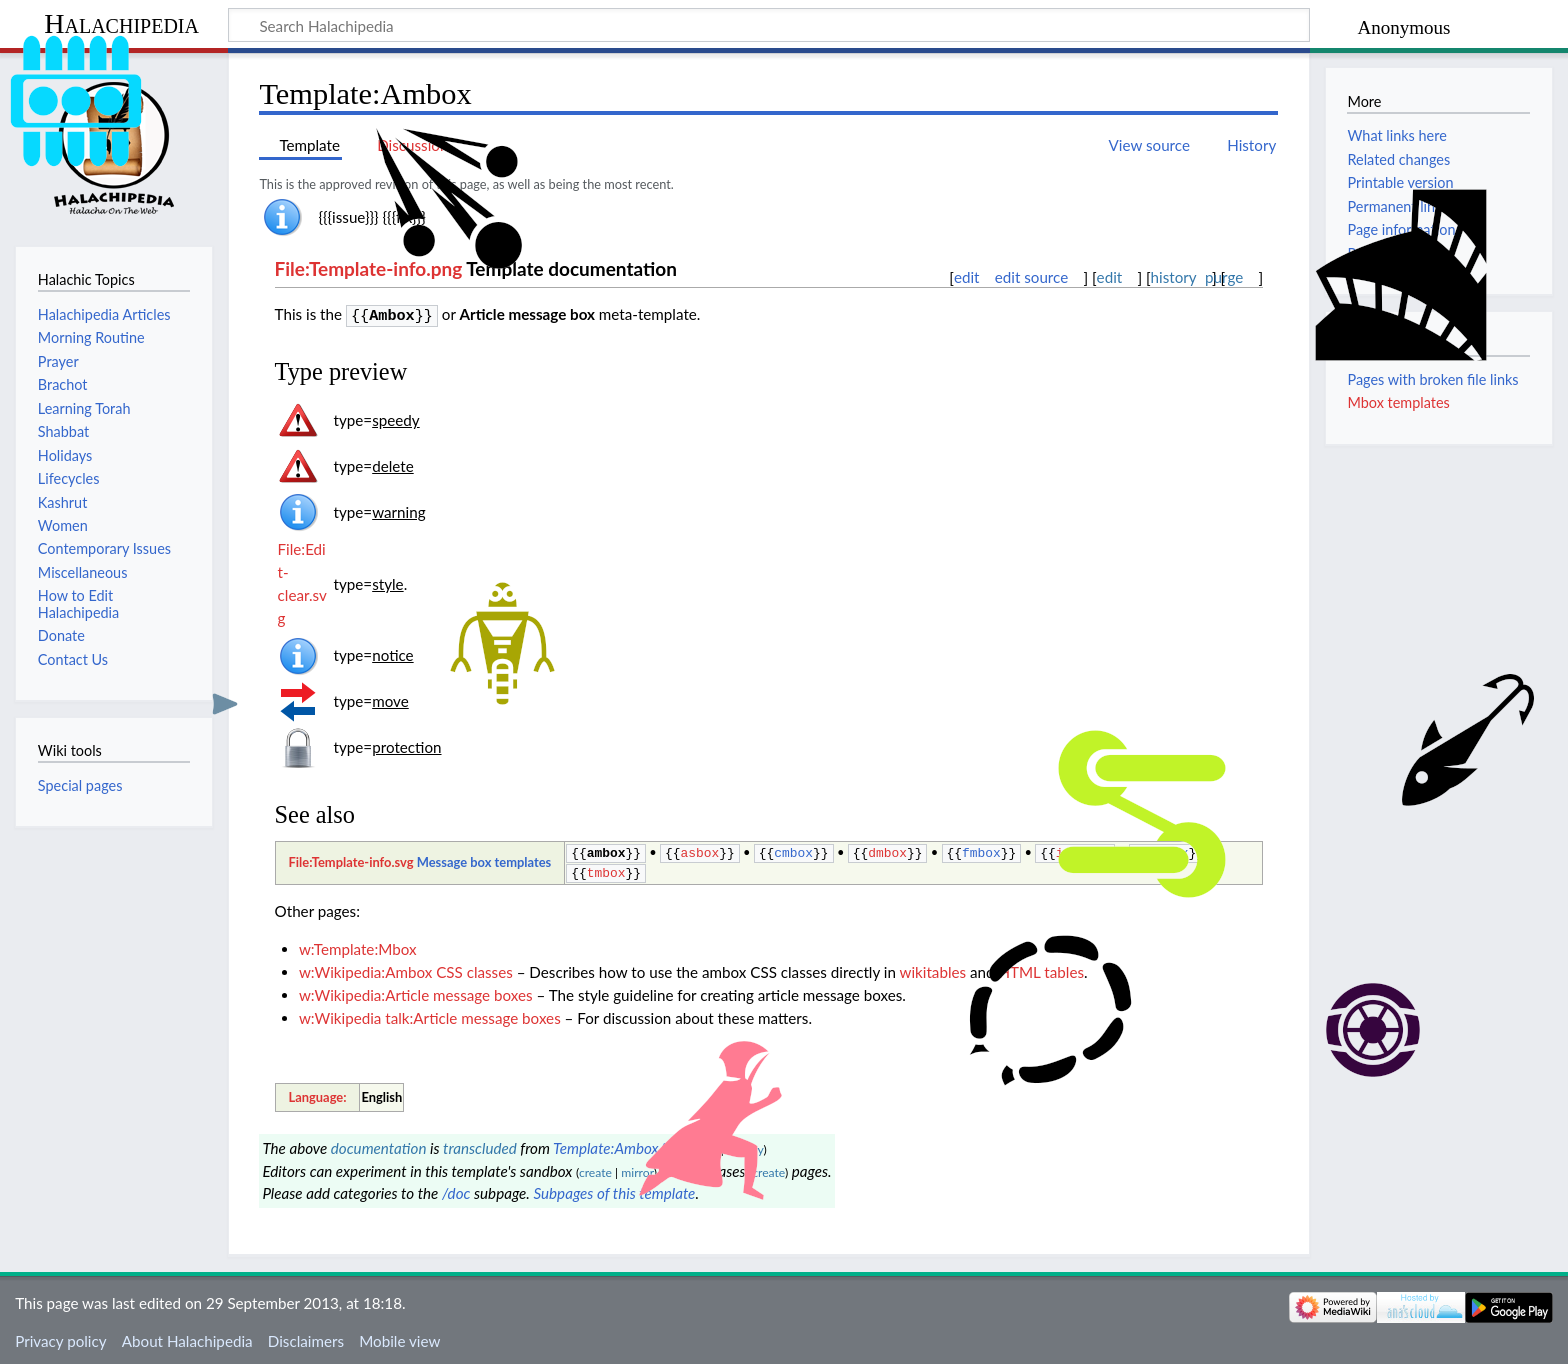 This screenshot has height=1364, width=1568. I want to click on access fishing mini-game or activity, so click(1469, 739).